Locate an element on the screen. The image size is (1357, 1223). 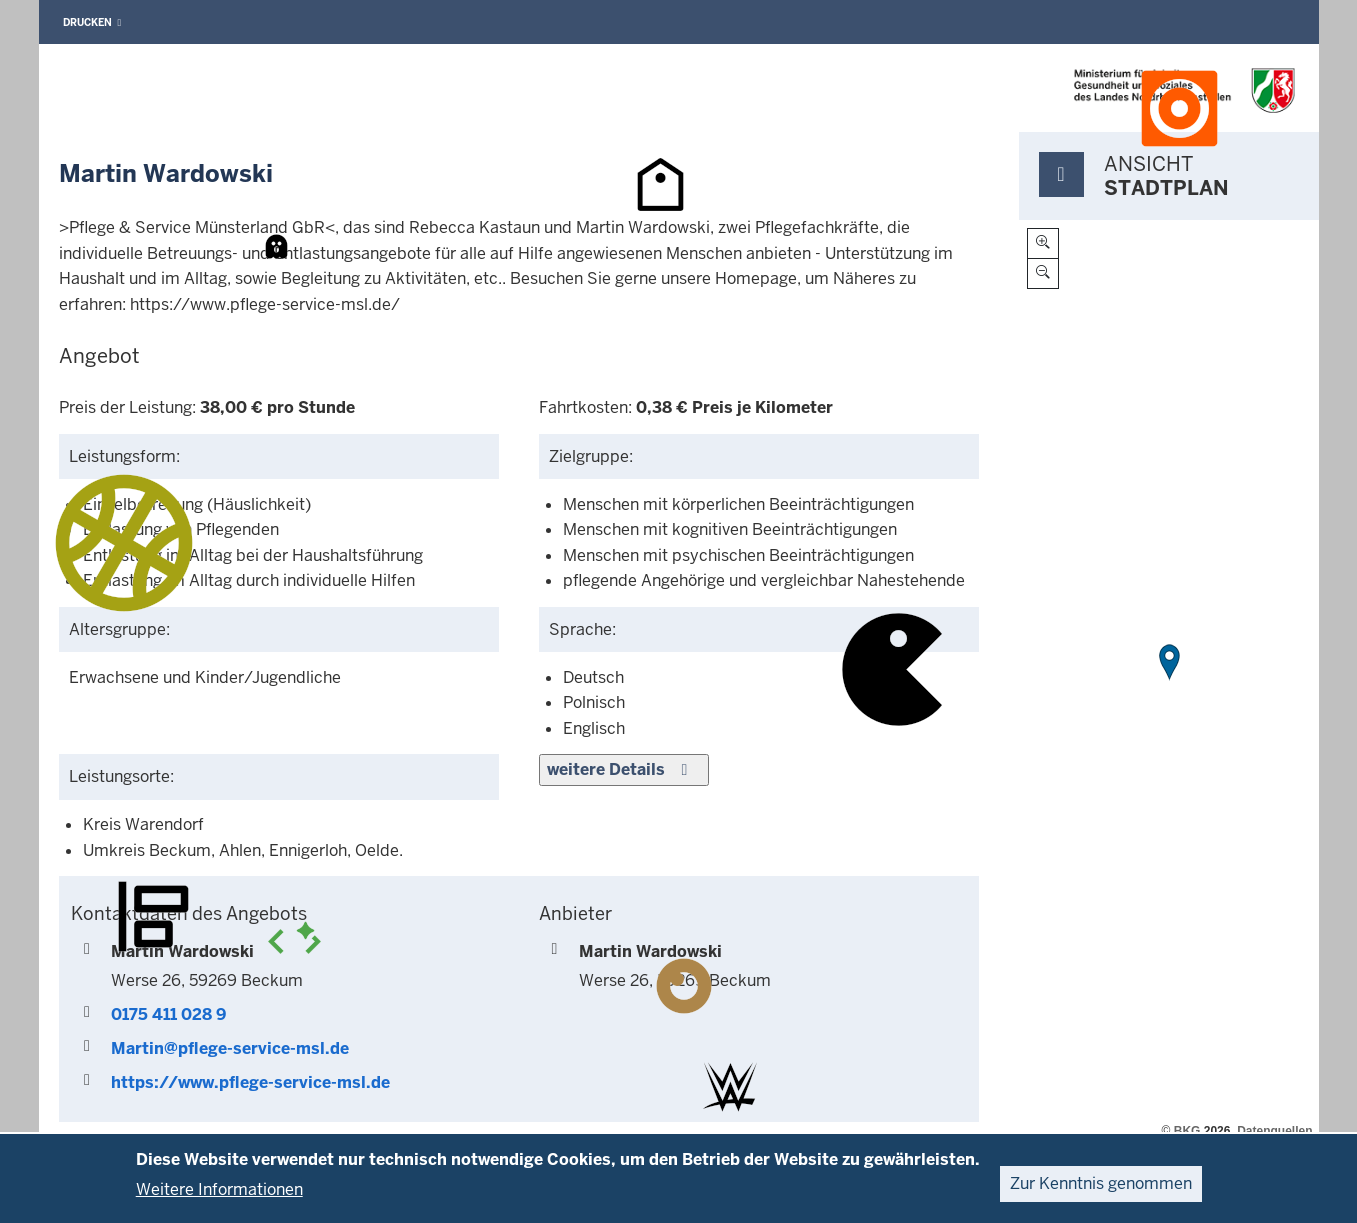
WWE official logo is located at coordinates (730, 1087).